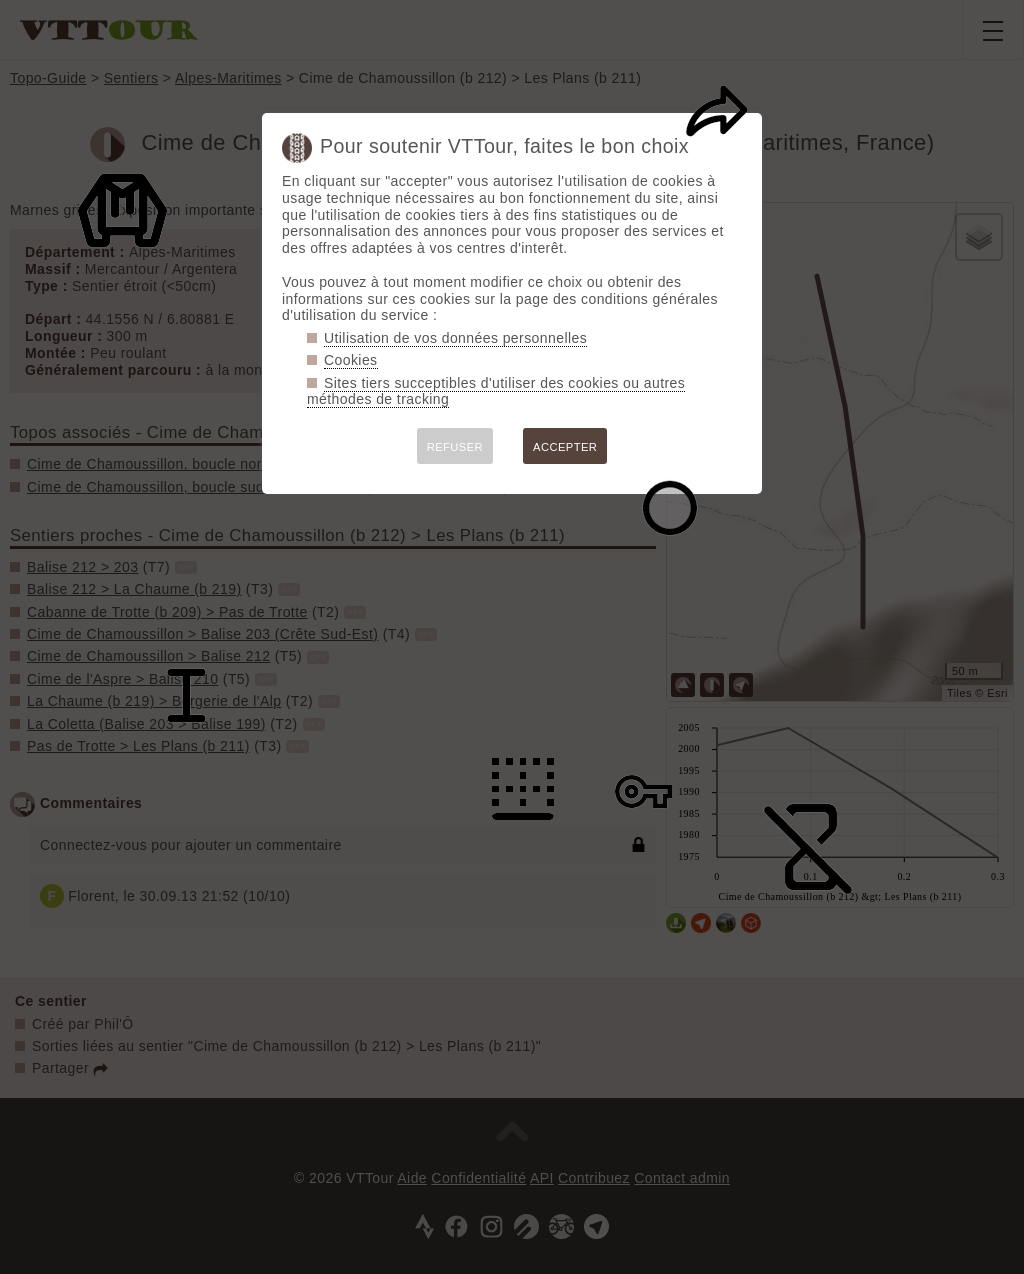  What do you see at coordinates (186, 695) in the screenshot?
I see `text cursor indicating an editable text field` at bounding box center [186, 695].